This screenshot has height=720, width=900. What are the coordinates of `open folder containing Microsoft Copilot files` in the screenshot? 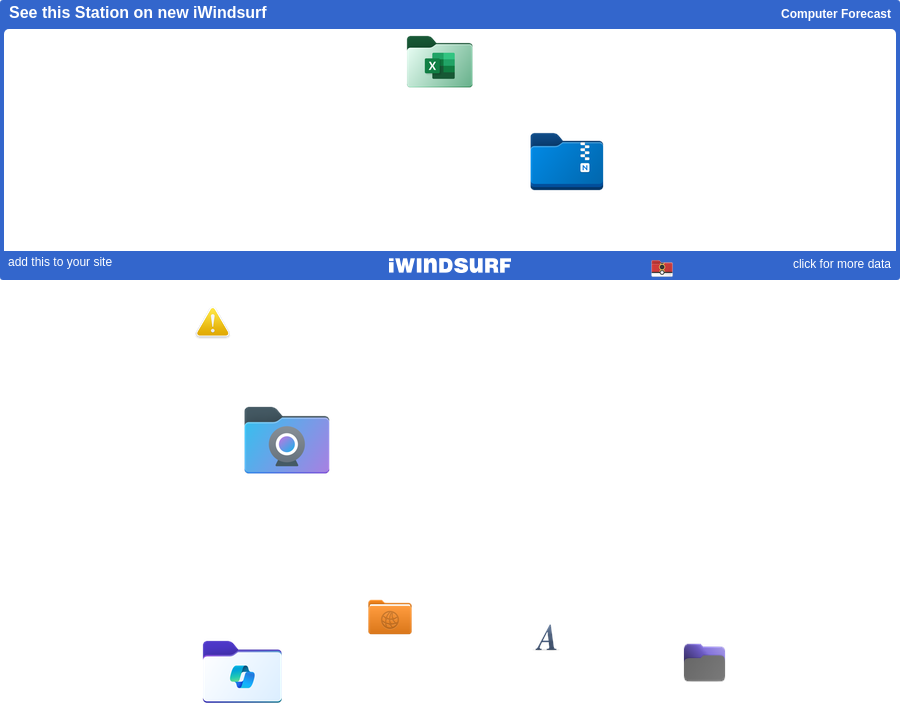 It's located at (242, 674).